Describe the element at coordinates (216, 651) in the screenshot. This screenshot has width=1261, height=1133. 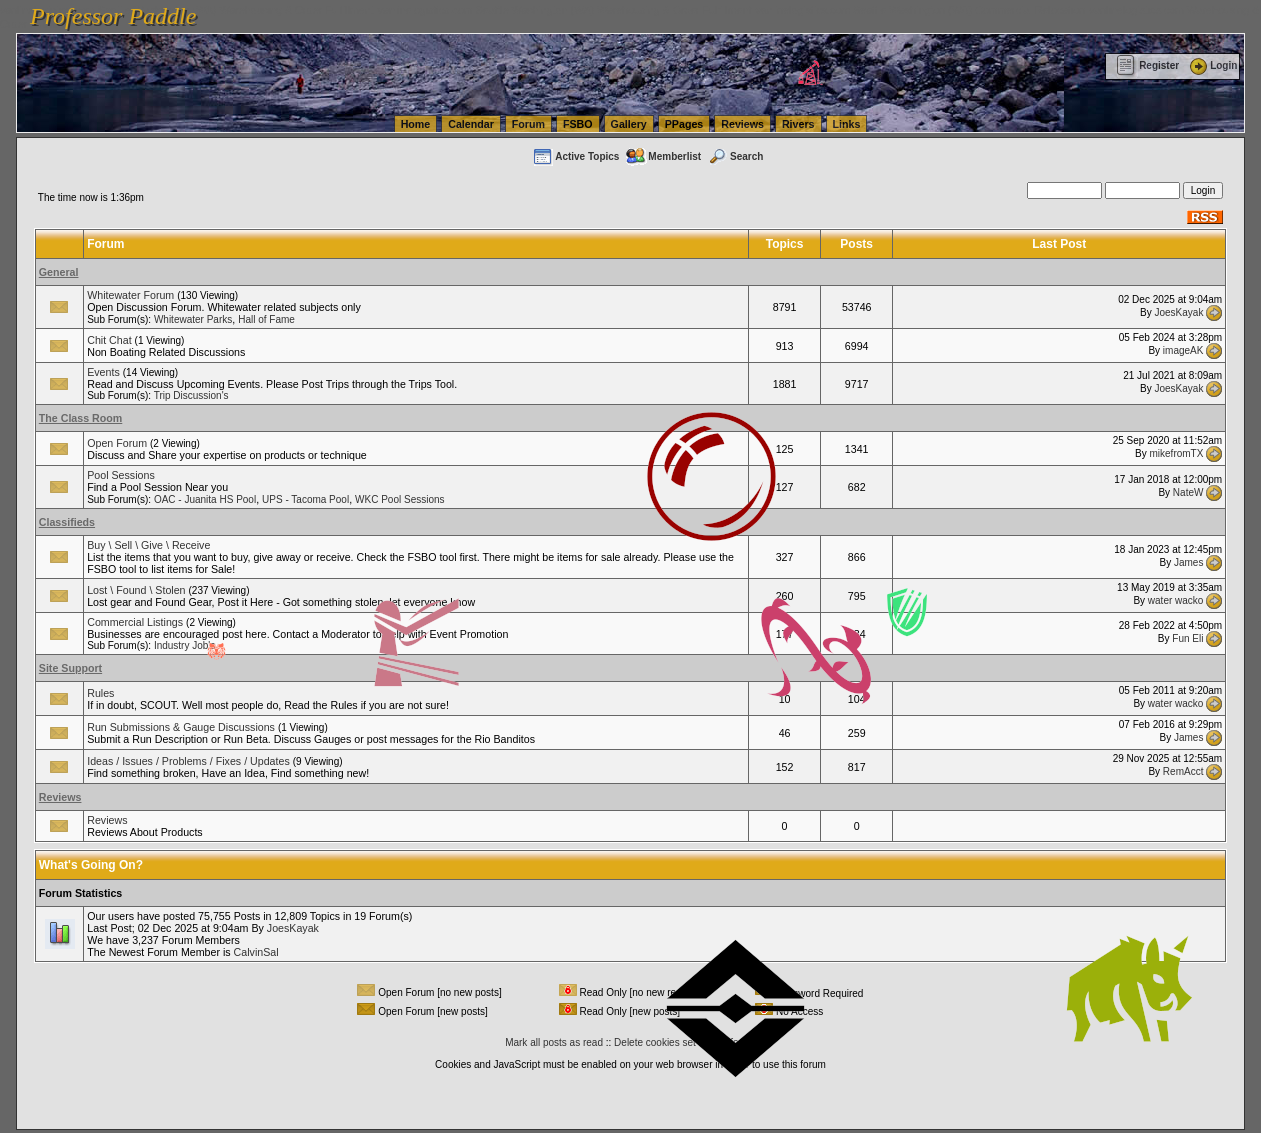
I see `select tiger character or avatar` at that location.